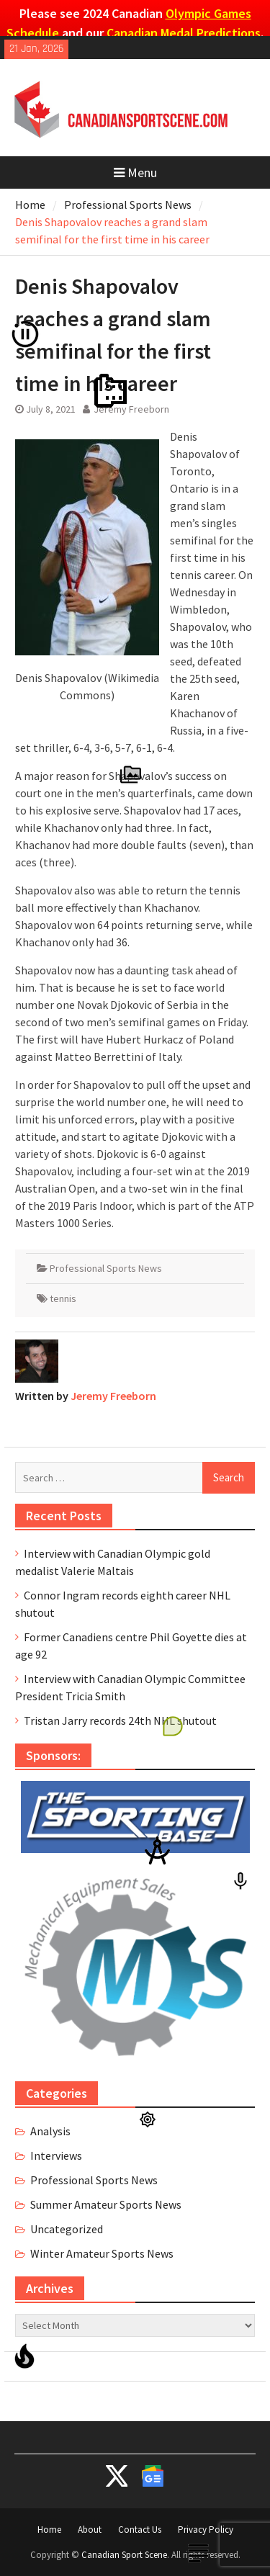 The width and height of the screenshot is (270, 2576). Describe the element at coordinates (240, 1880) in the screenshot. I see `tap to use voice input` at that location.